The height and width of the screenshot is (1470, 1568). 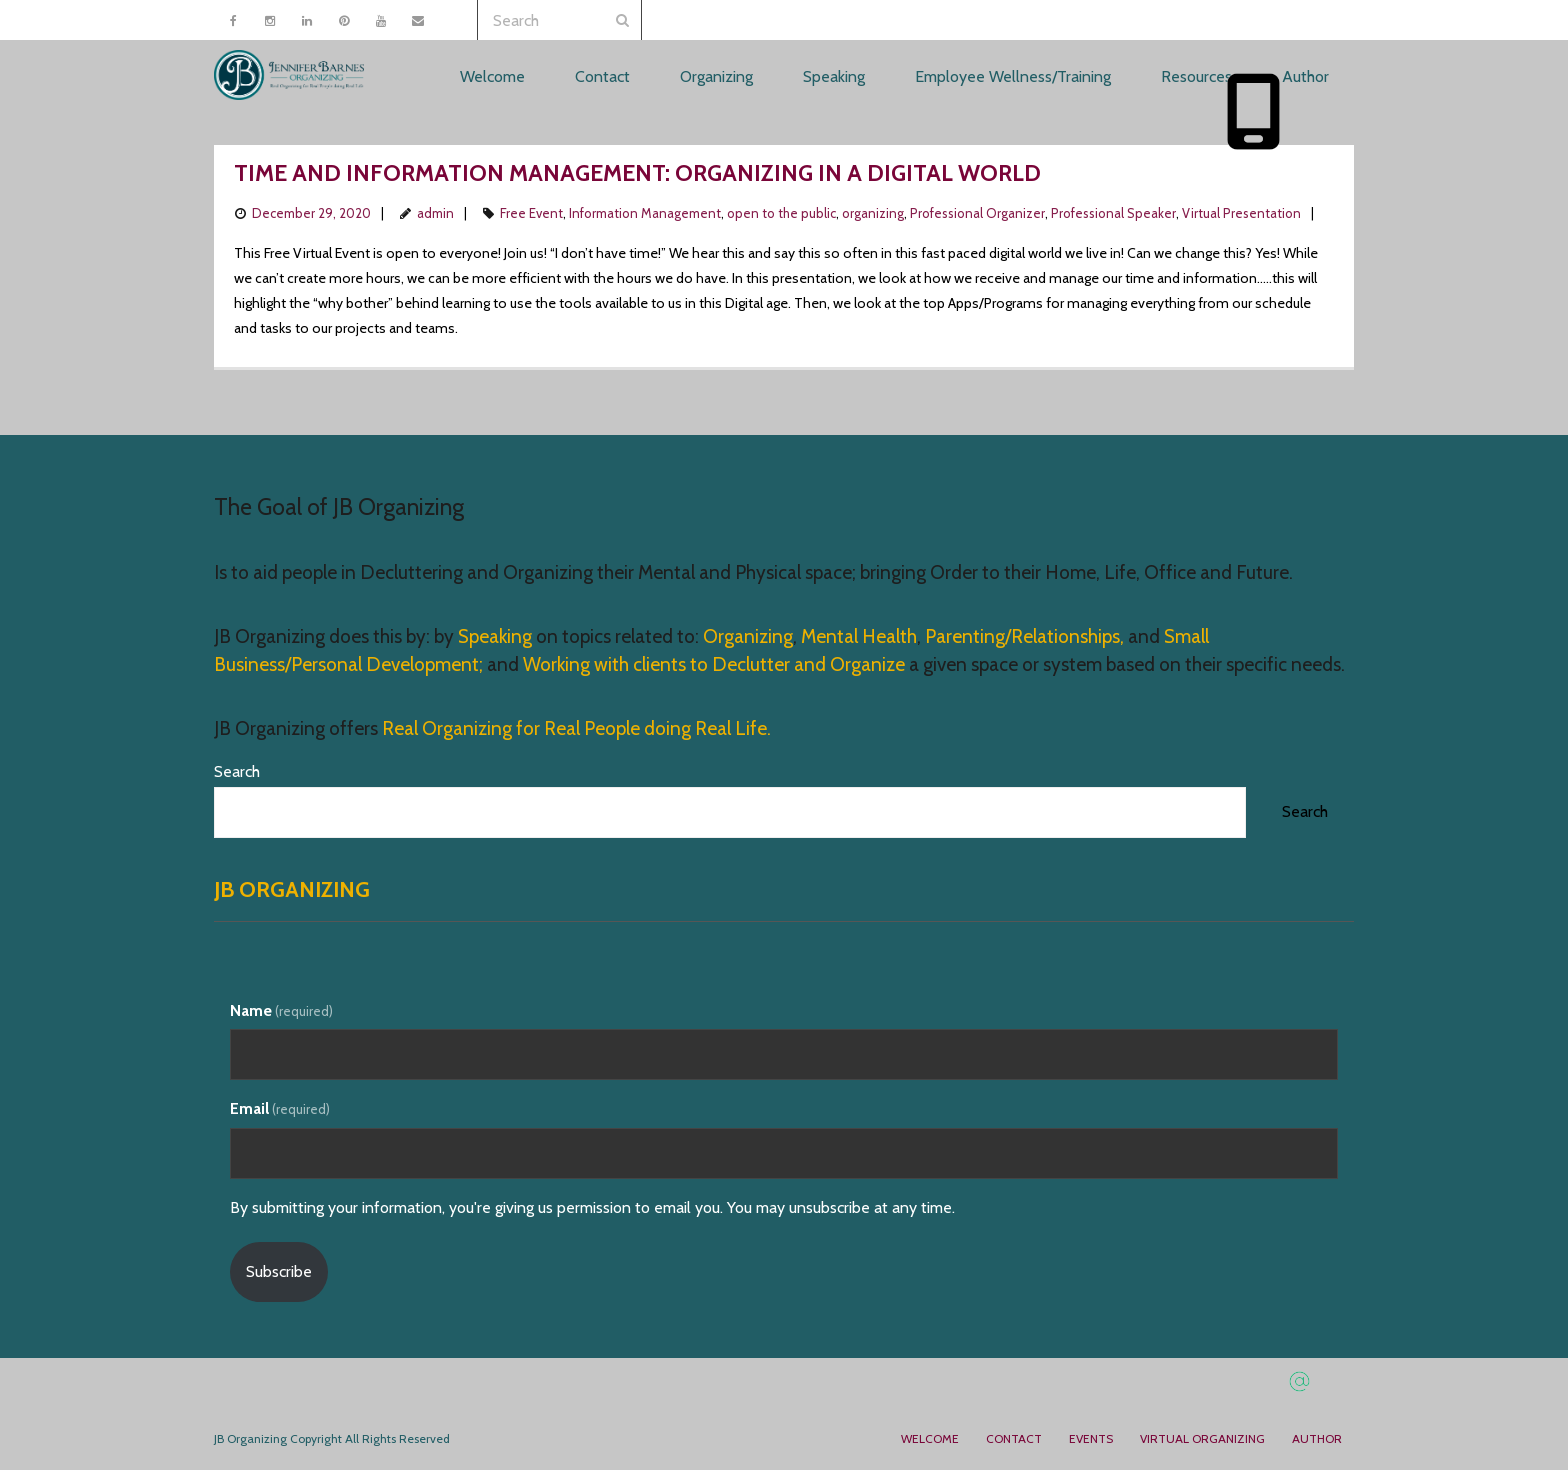 I want to click on view mobile device settings, so click(x=1253, y=111).